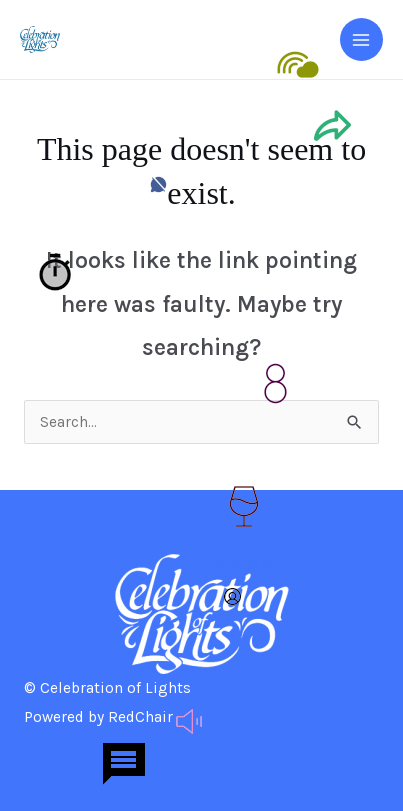 This screenshot has width=403, height=811. I want to click on share content with others, so click(332, 127).